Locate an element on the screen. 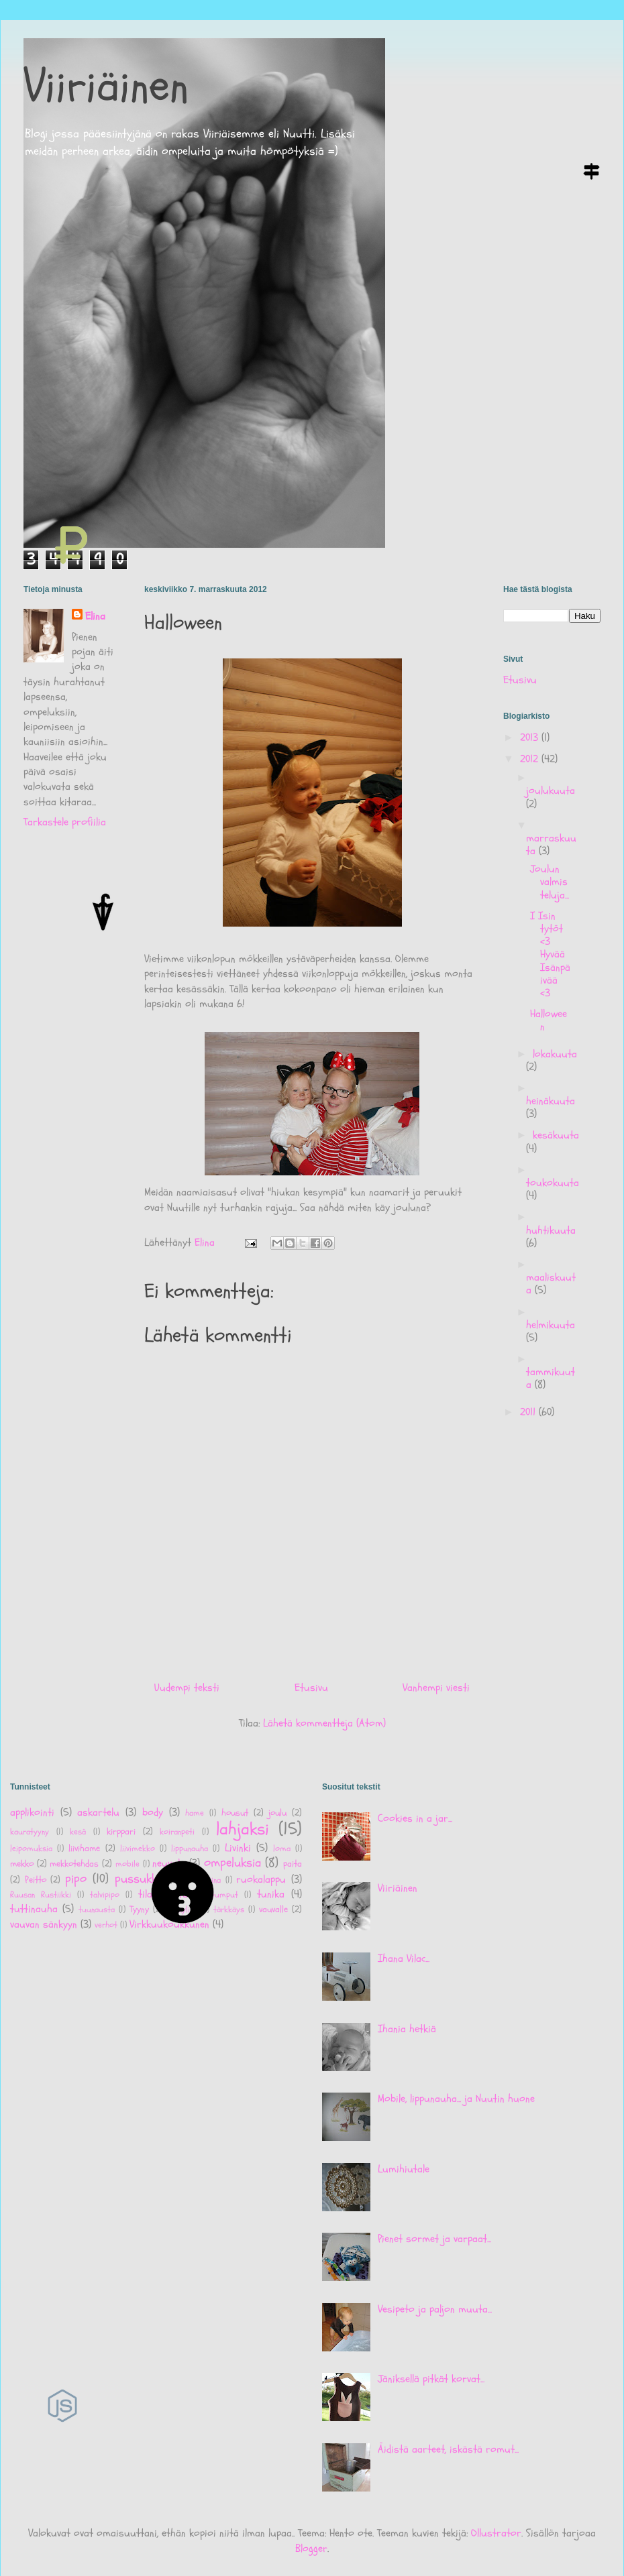 The width and height of the screenshot is (624, 2576). Node.js logo is located at coordinates (62, 2406).